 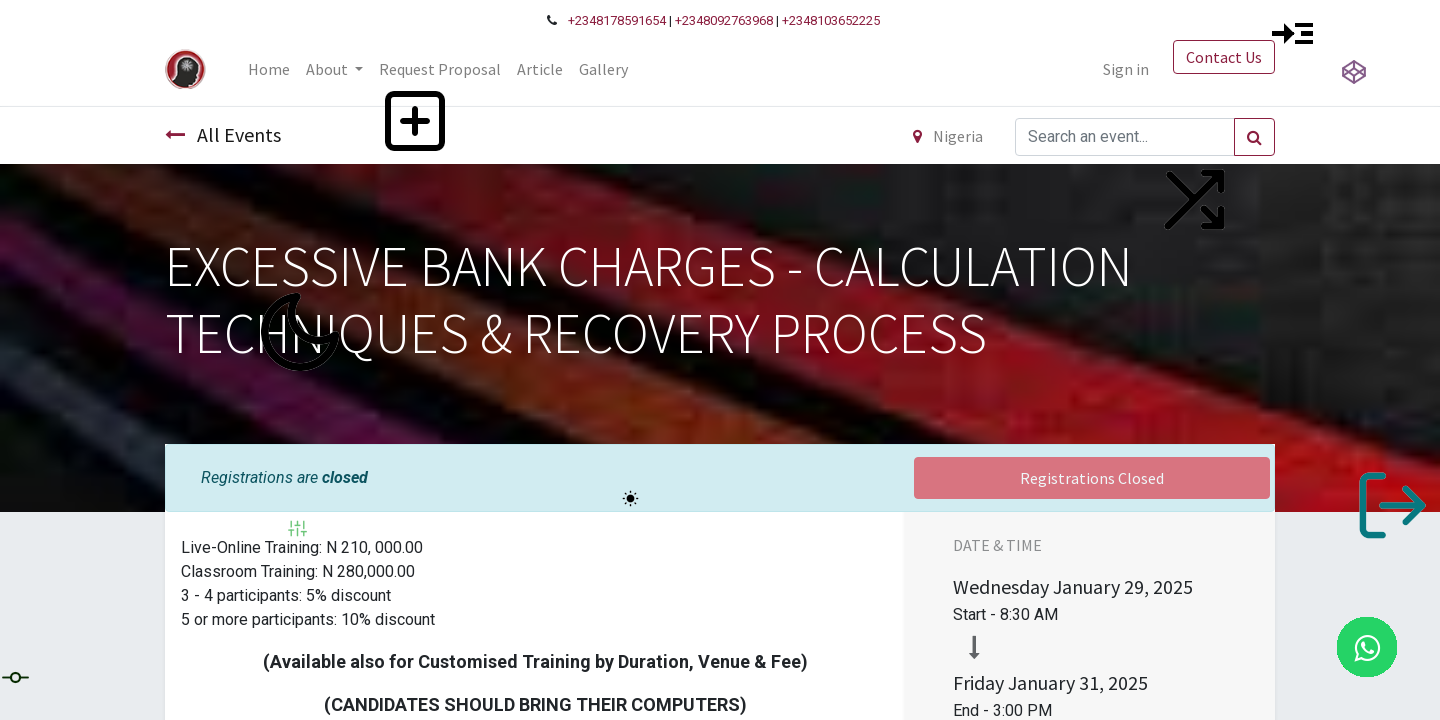 I want to click on switch to light mode, so click(x=630, y=498).